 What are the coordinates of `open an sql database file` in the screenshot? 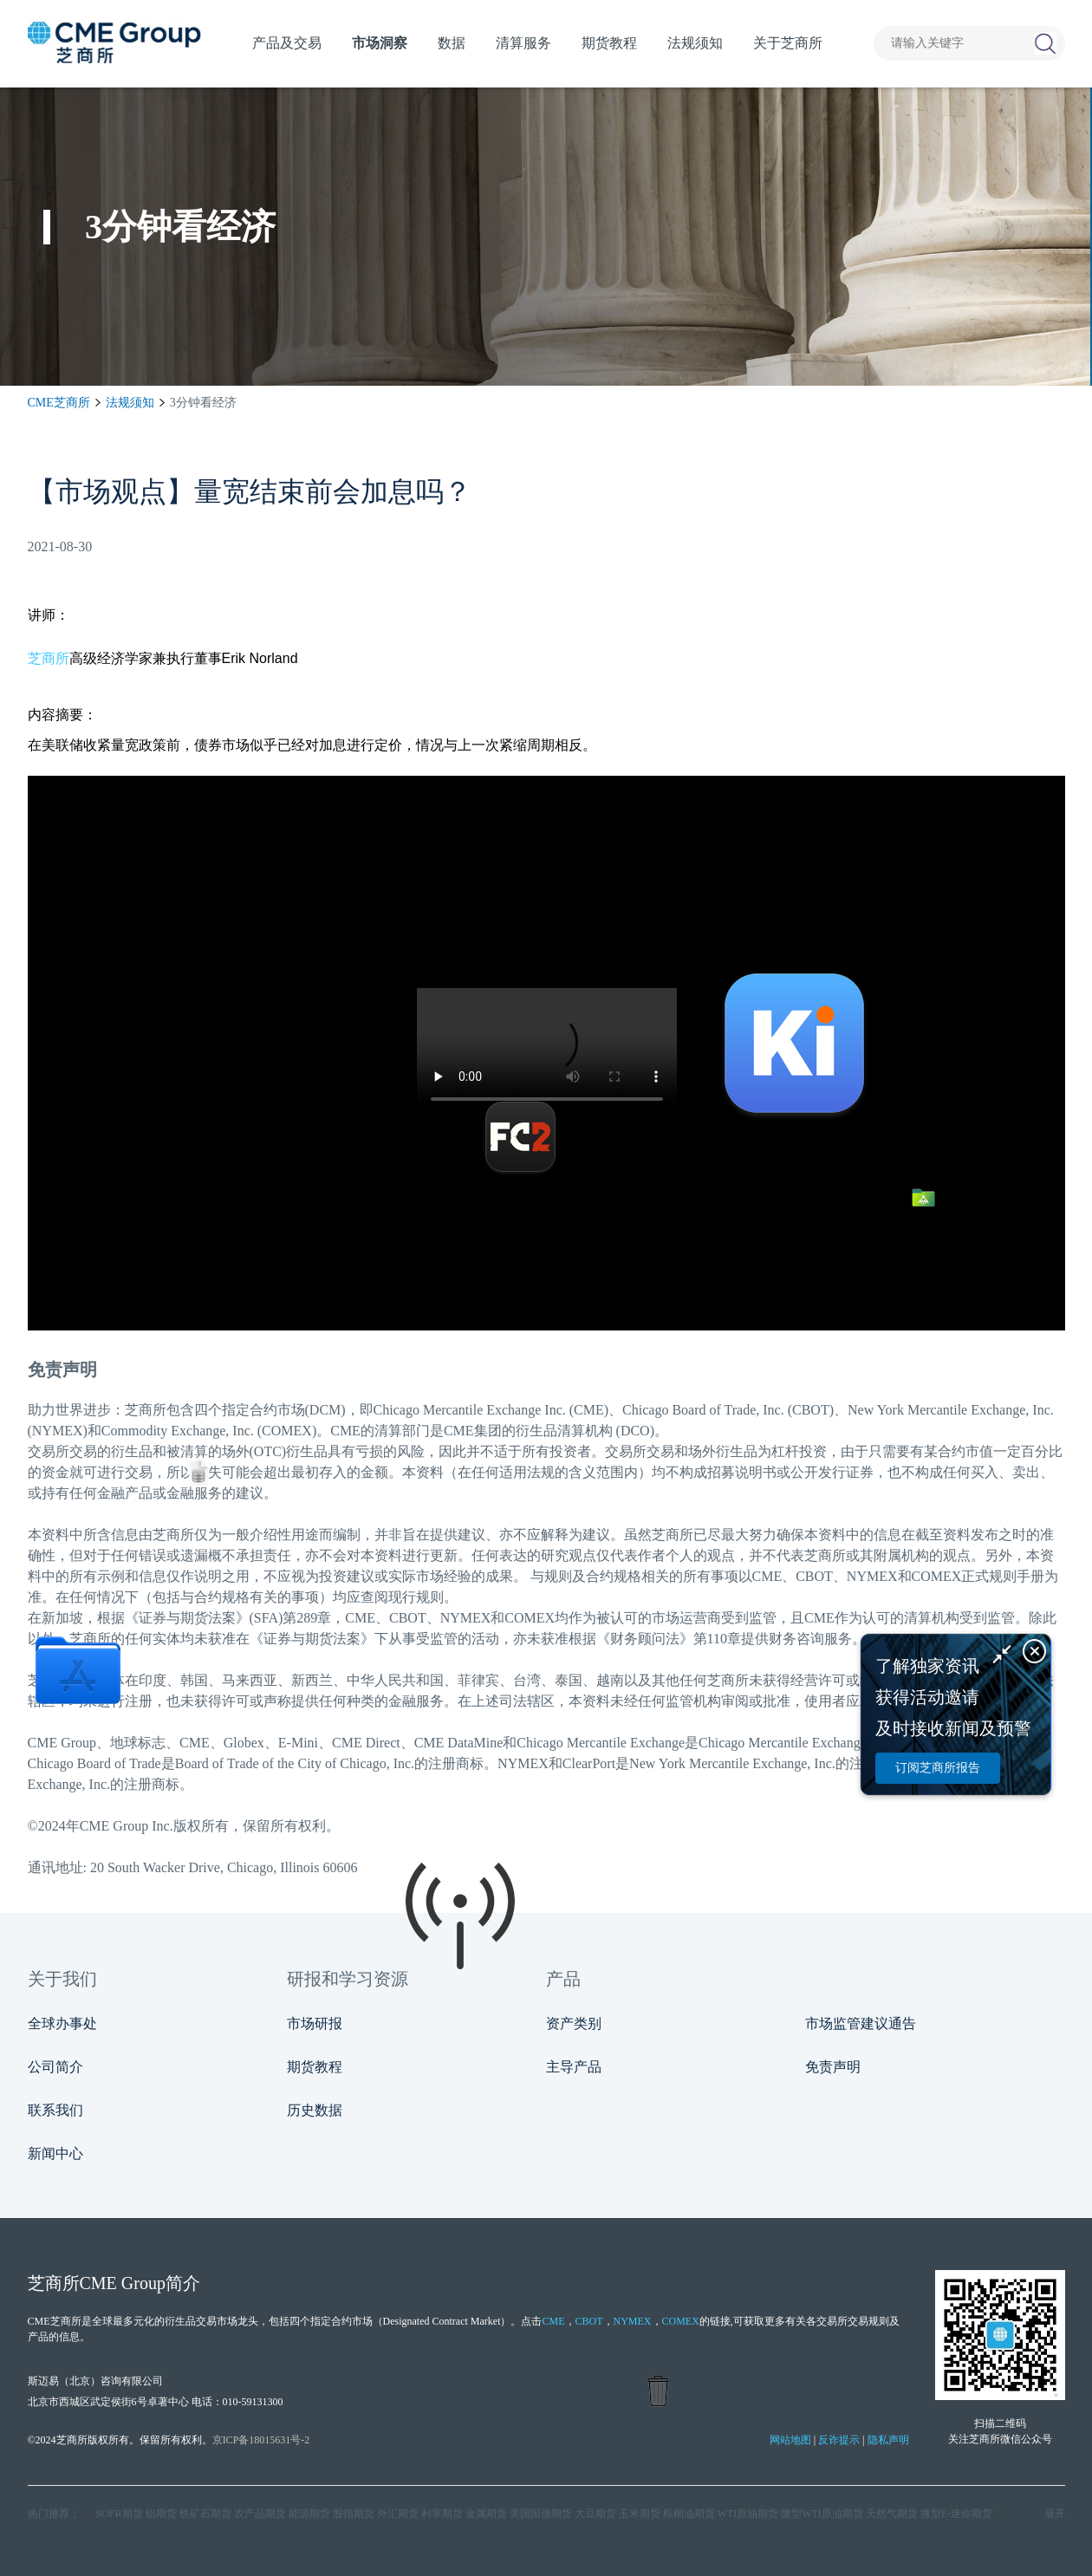 It's located at (198, 1473).